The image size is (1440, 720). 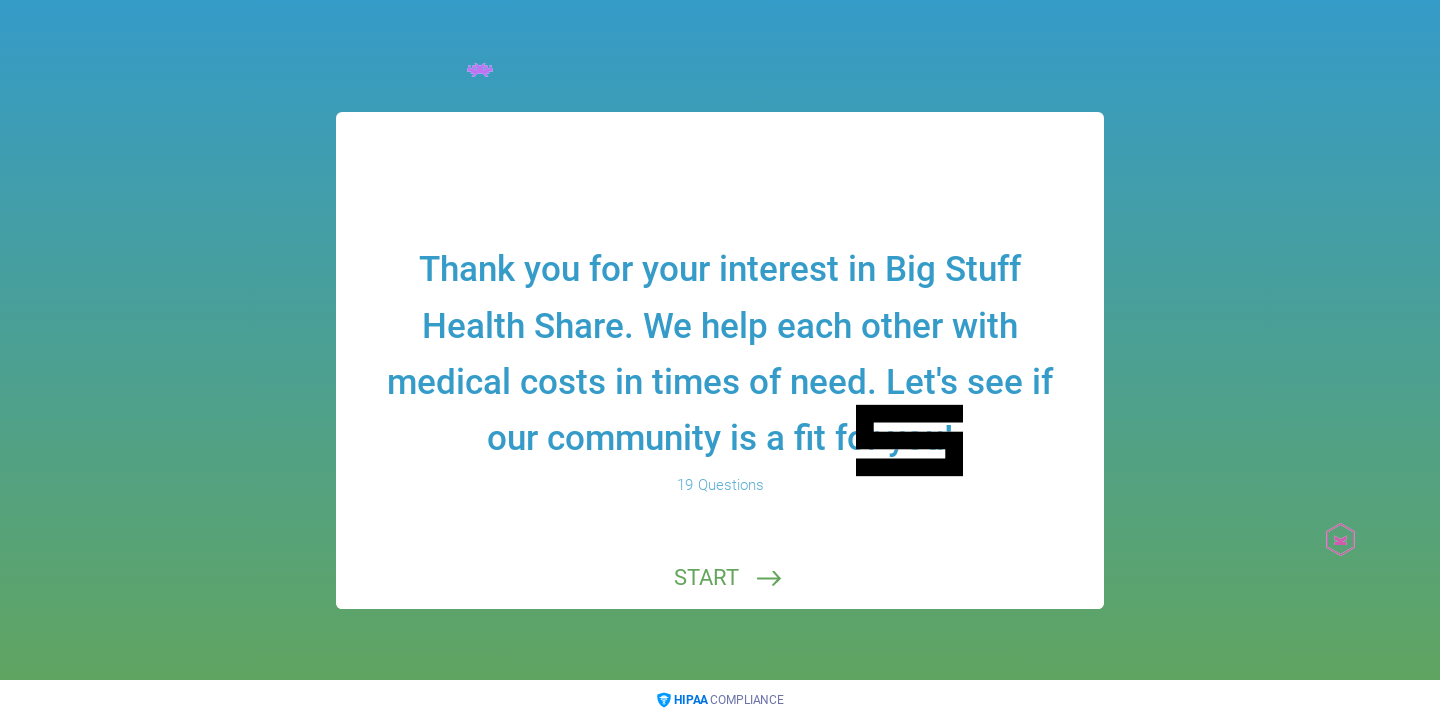 What do you see at coordinates (909, 440) in the screenshot?
I see `suckless software project logo` at bounding box center [909, 440].